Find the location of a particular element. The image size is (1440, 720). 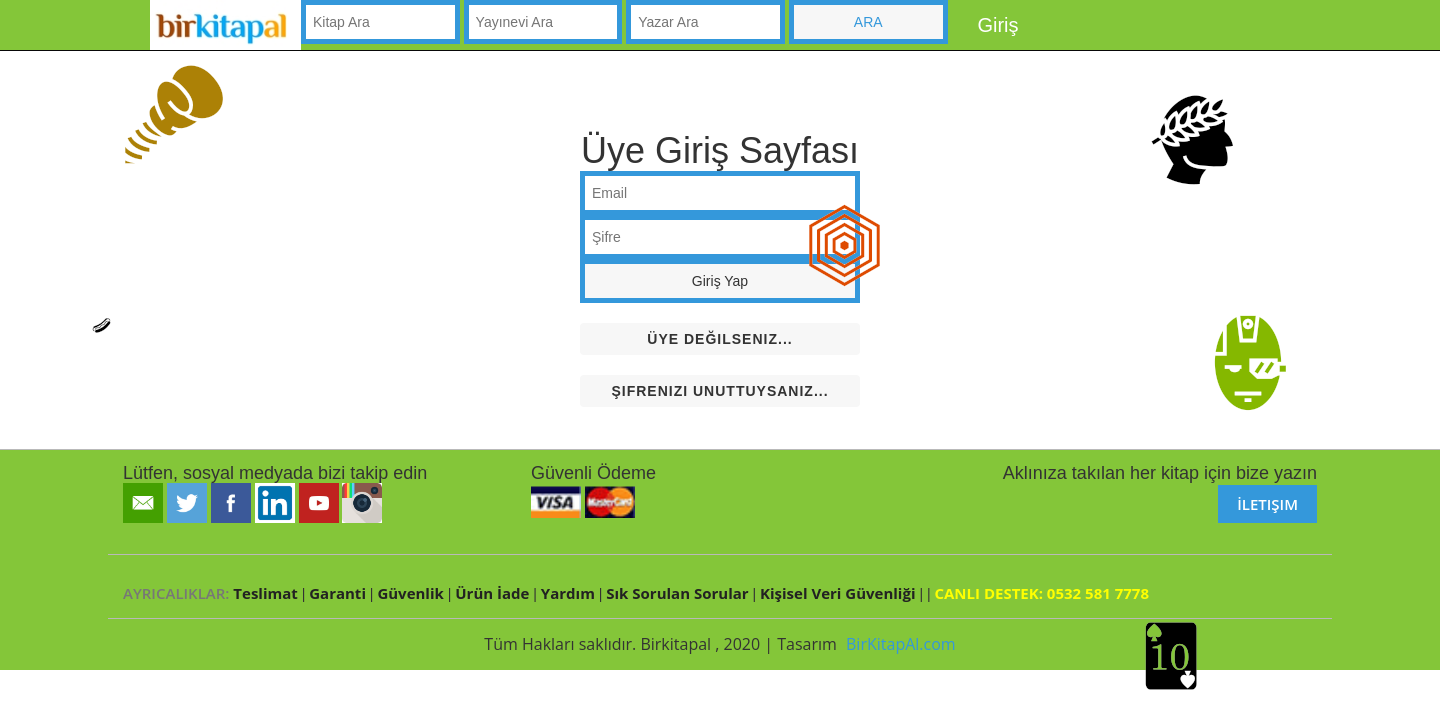

browse food or restaurant options is located at coordinates (101, 325).